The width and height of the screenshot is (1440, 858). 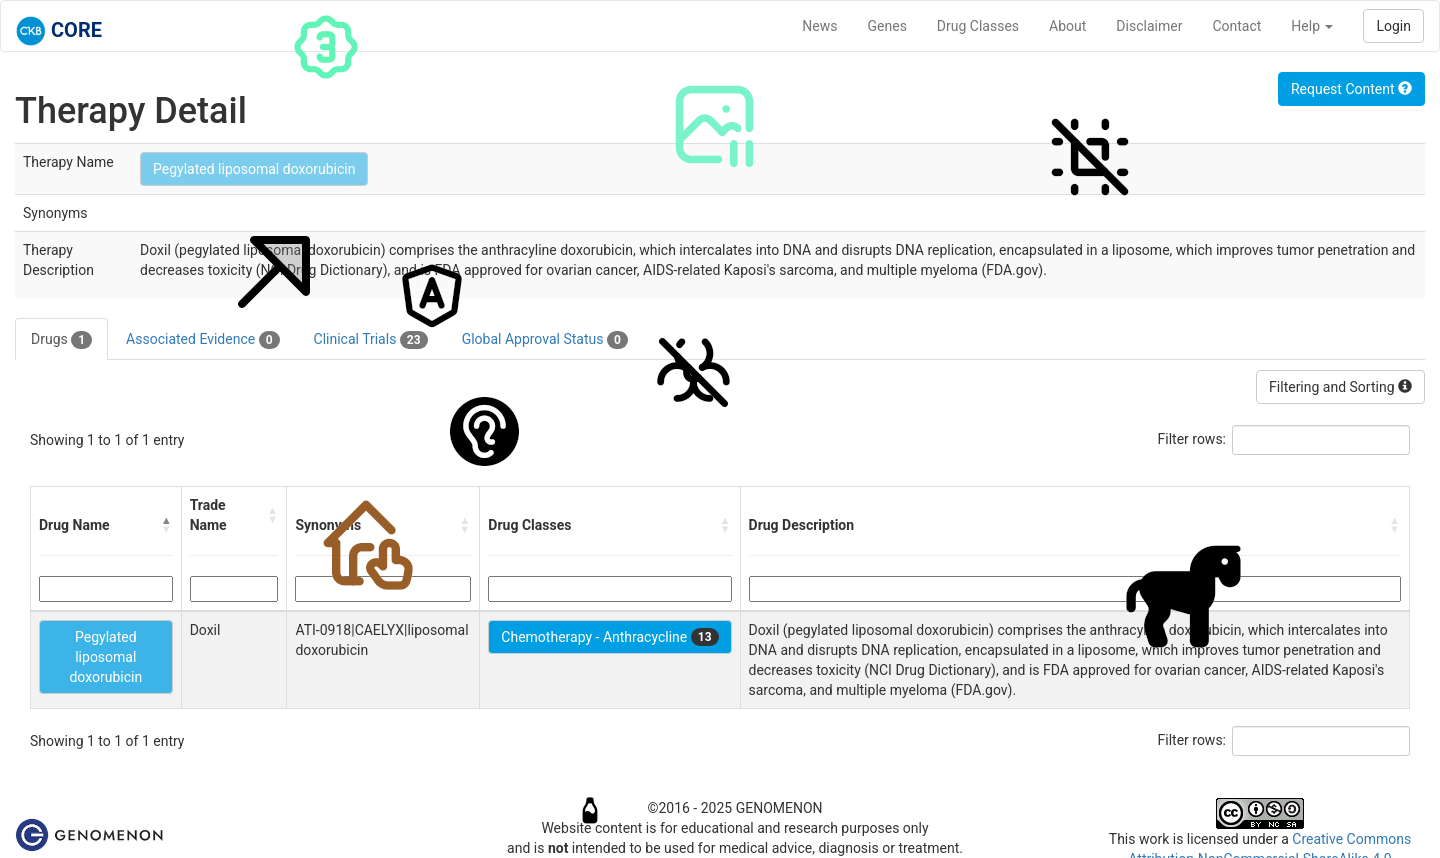 I want to click on pause photo slideshow or gallery playback, so click(x=714, y=124).